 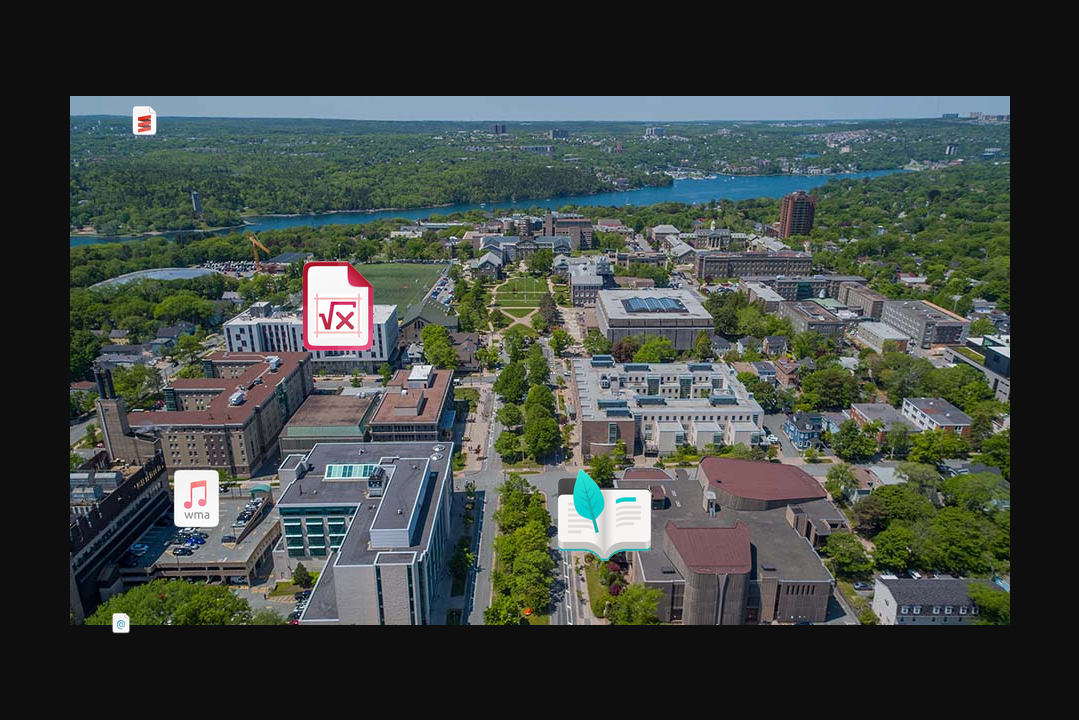 What do you see at coordinates (196, 498) in the screenshot?
I see `a windows media audio file` at bounding box center [196, 498].